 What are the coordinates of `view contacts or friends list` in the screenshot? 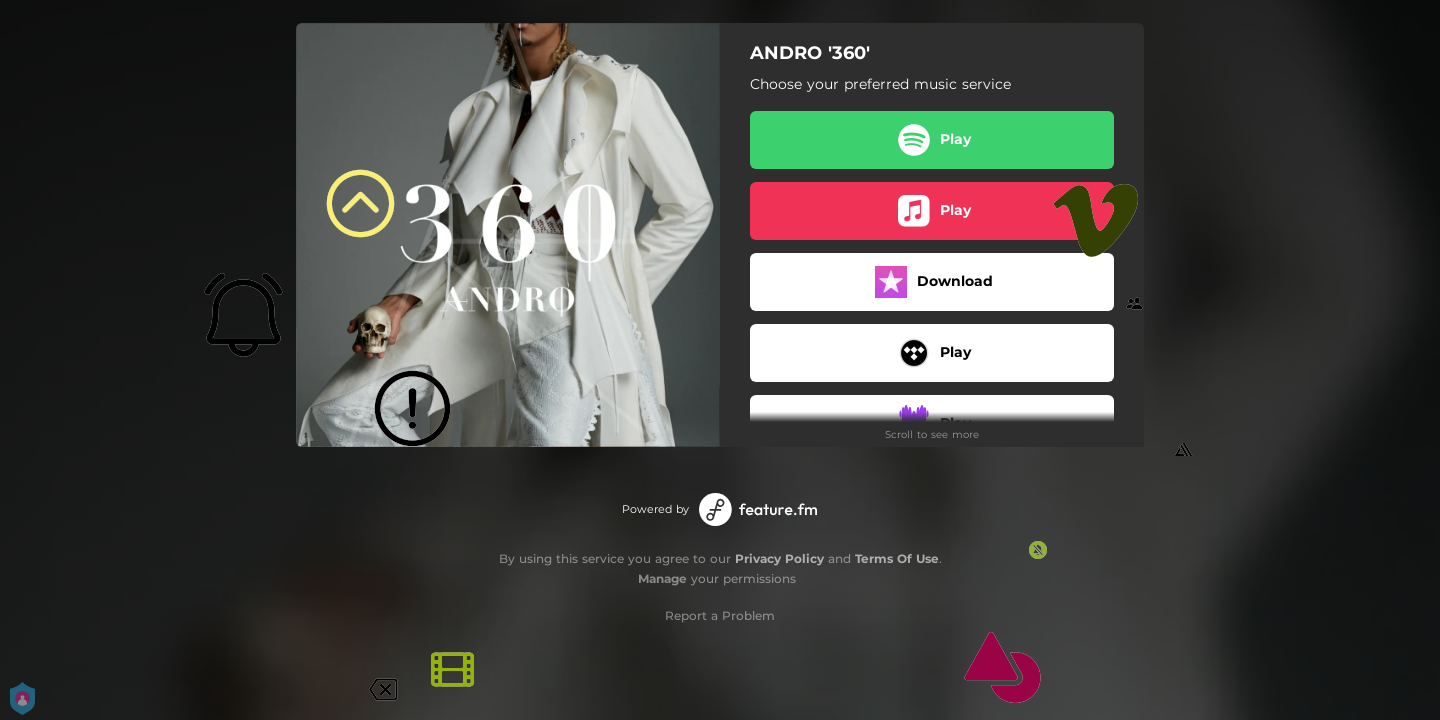 It's located at (1134, 303).